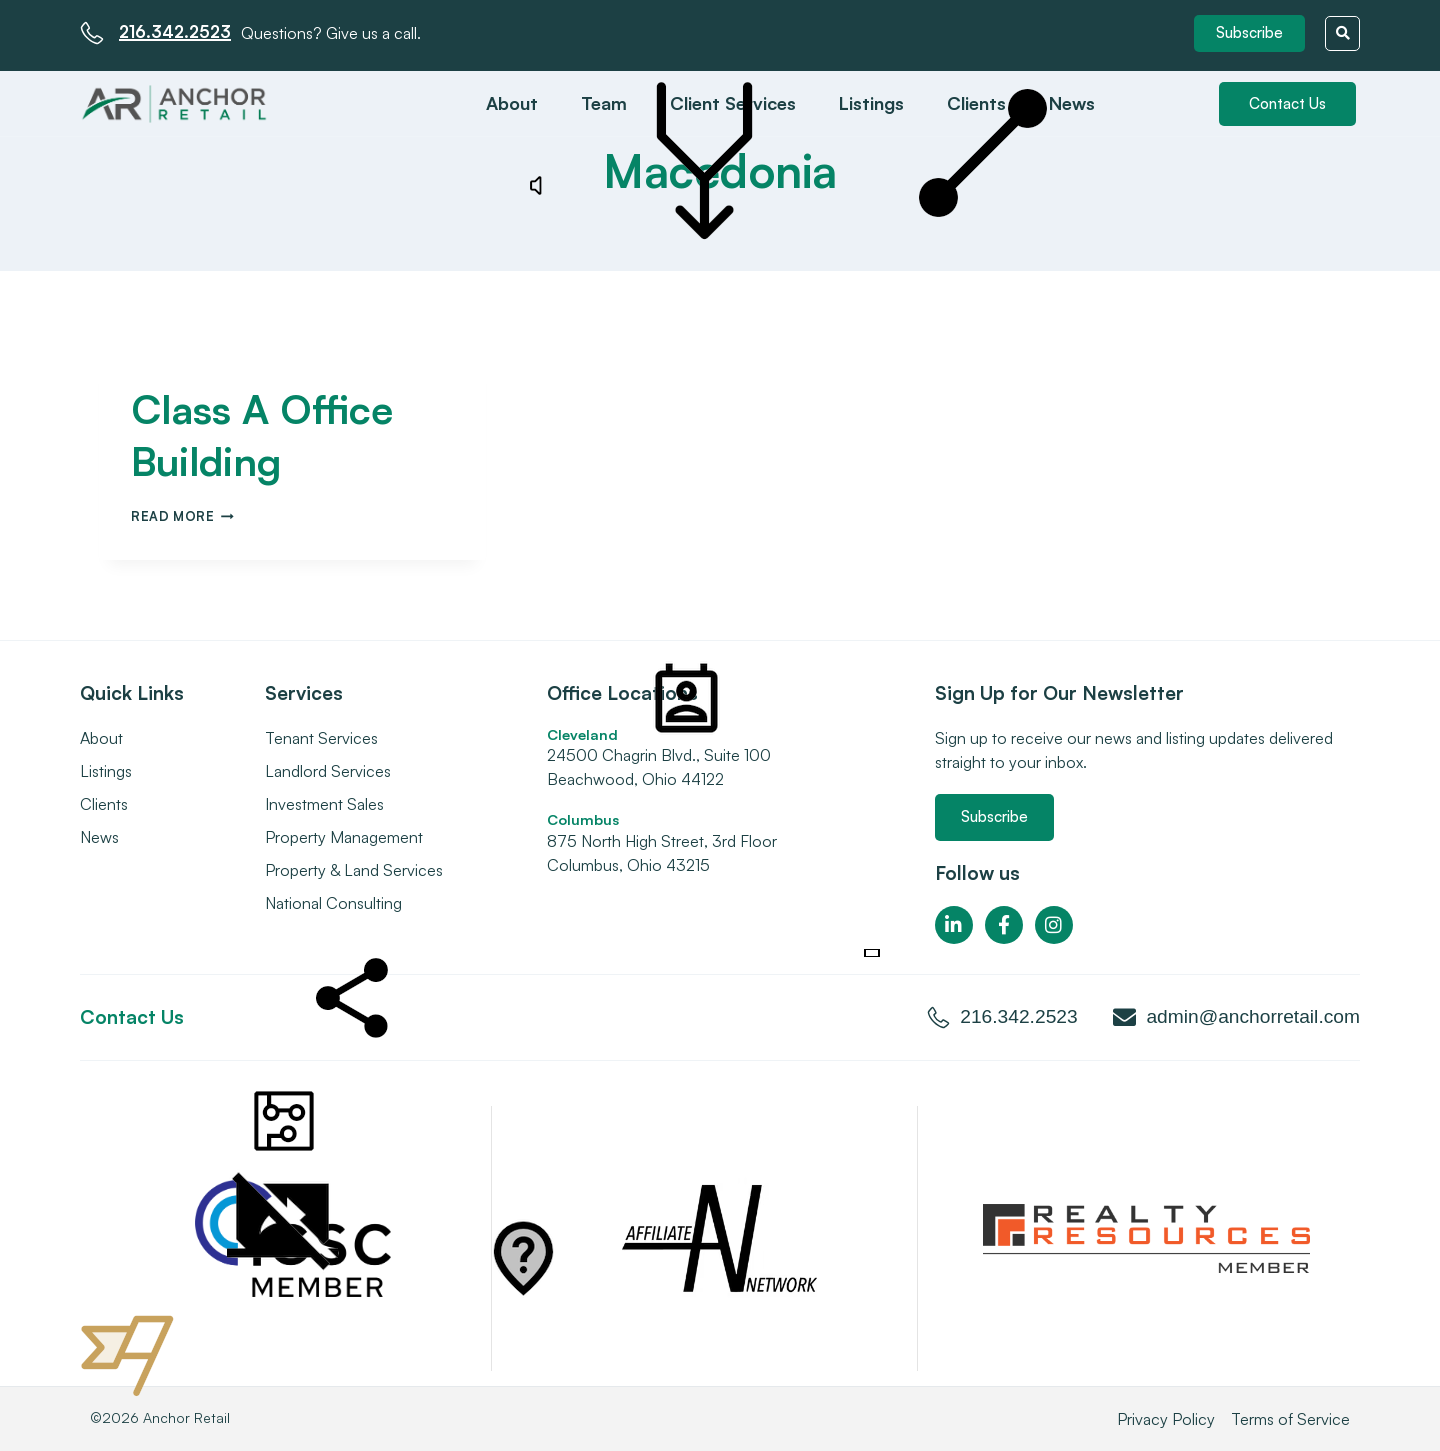 The width and height of the screenshot is (1440, 1451). What do you see at coordinates (282, 1220) in the screenshot?
I see `stop sharing your screen` at bounding box center [282, 1220].